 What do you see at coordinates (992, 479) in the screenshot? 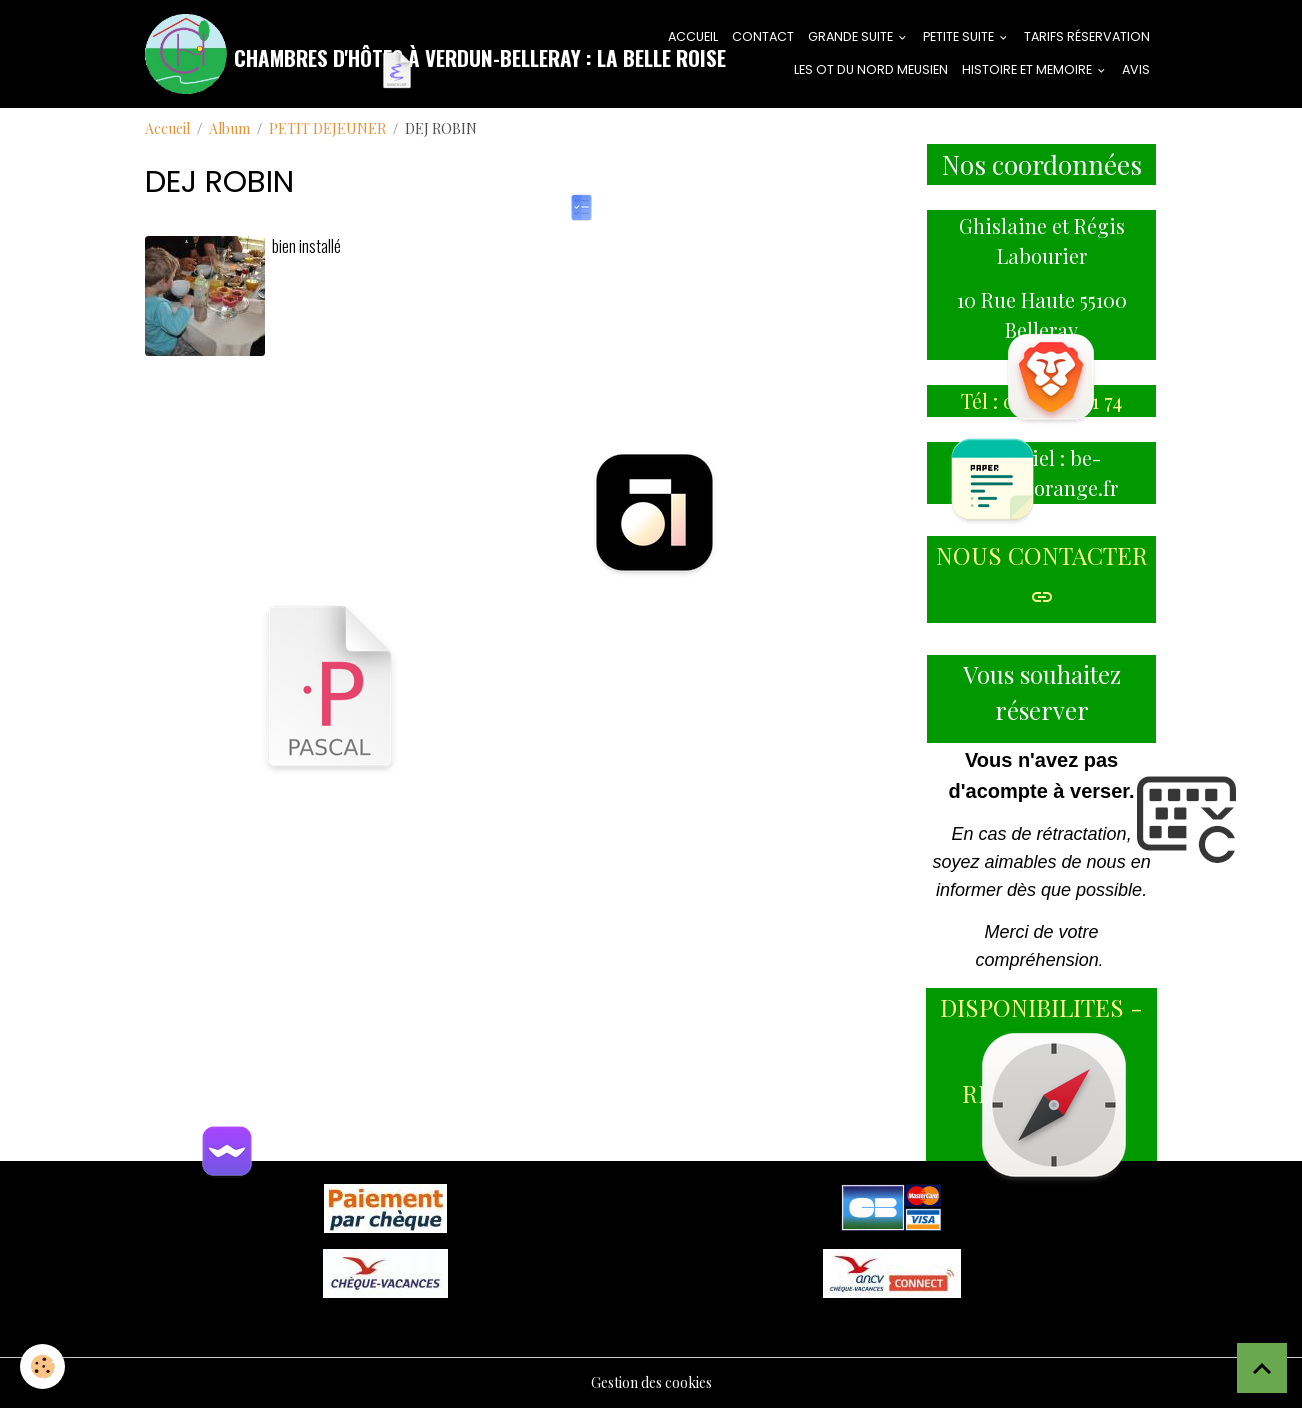
I see `open Paper note-taking app` at bounding box center [992, 479].